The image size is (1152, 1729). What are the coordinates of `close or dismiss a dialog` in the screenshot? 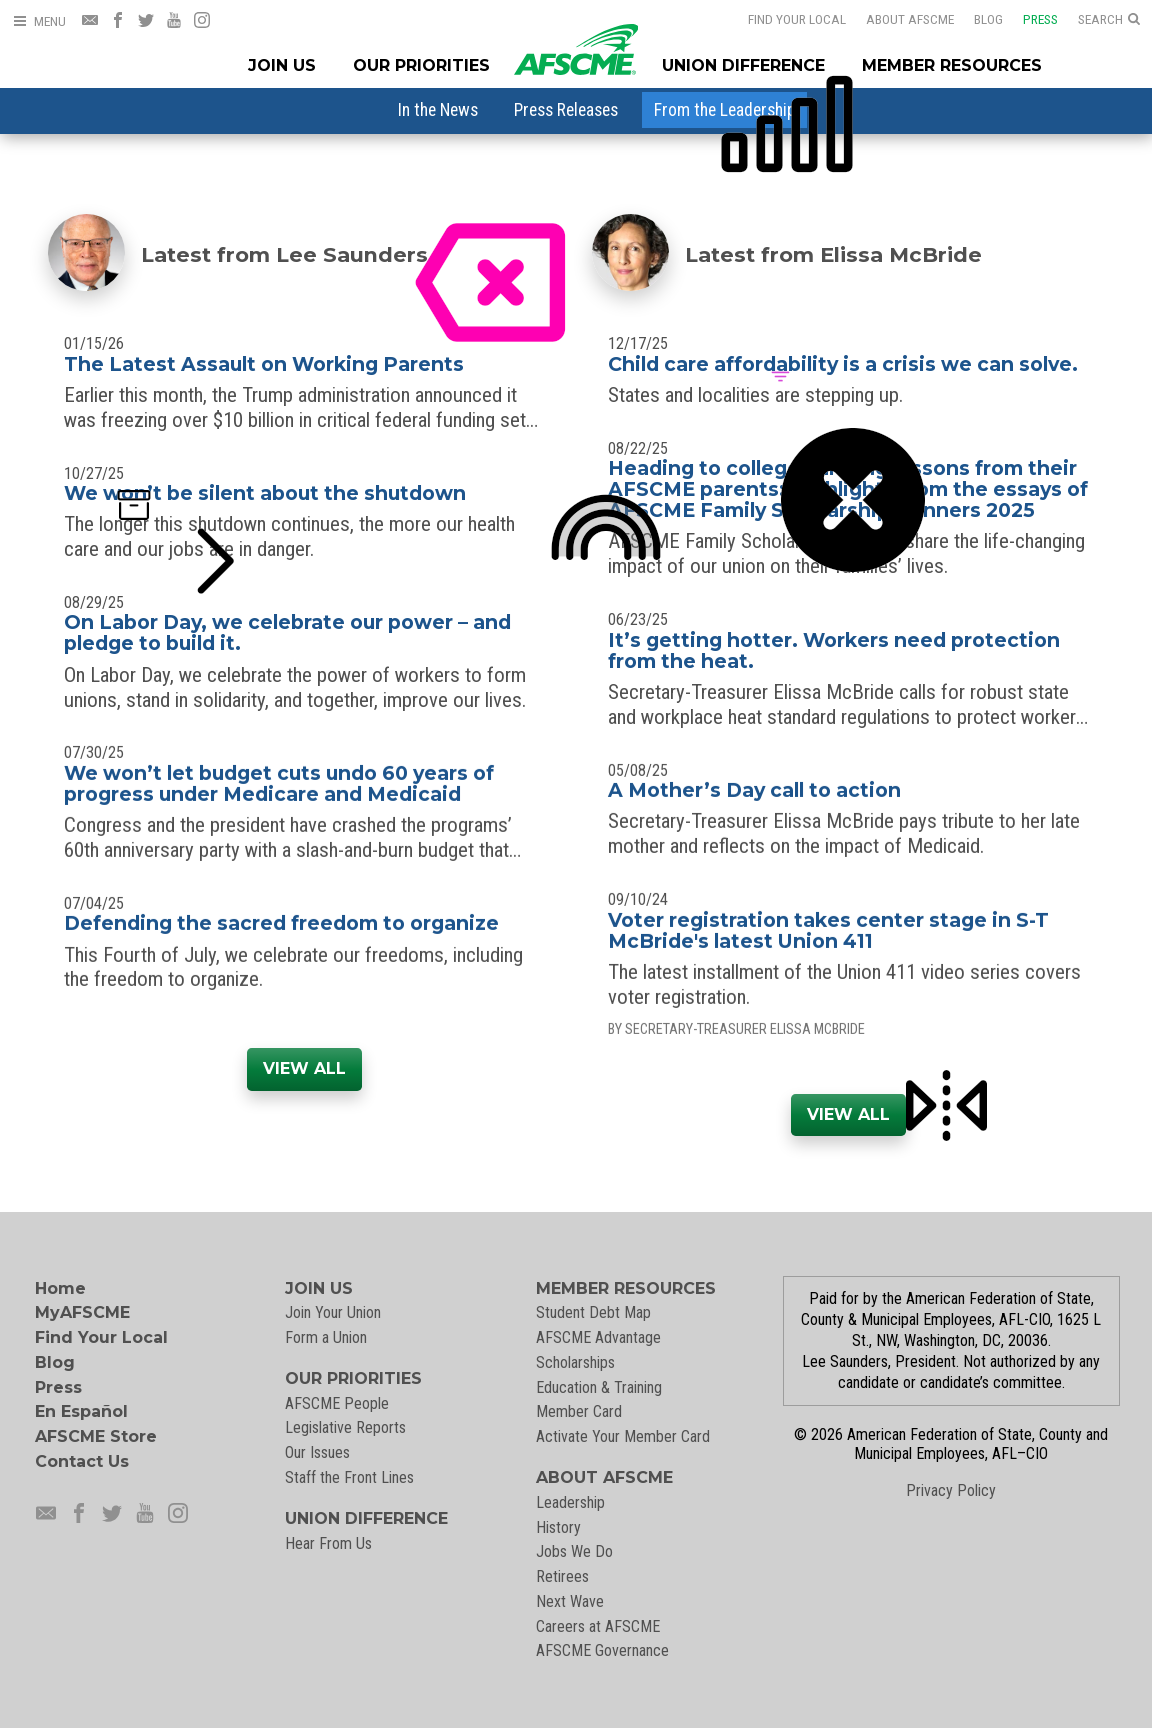 It's located at (853, 500).